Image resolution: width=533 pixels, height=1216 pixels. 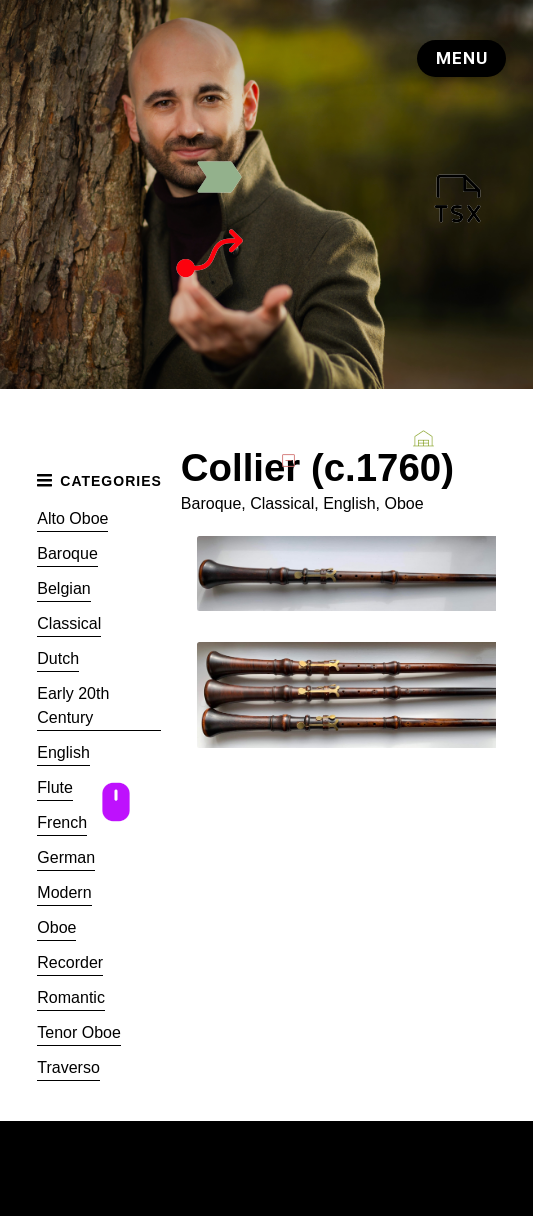 I want to click on access garage or parking controls, so click(x=423, y=439).